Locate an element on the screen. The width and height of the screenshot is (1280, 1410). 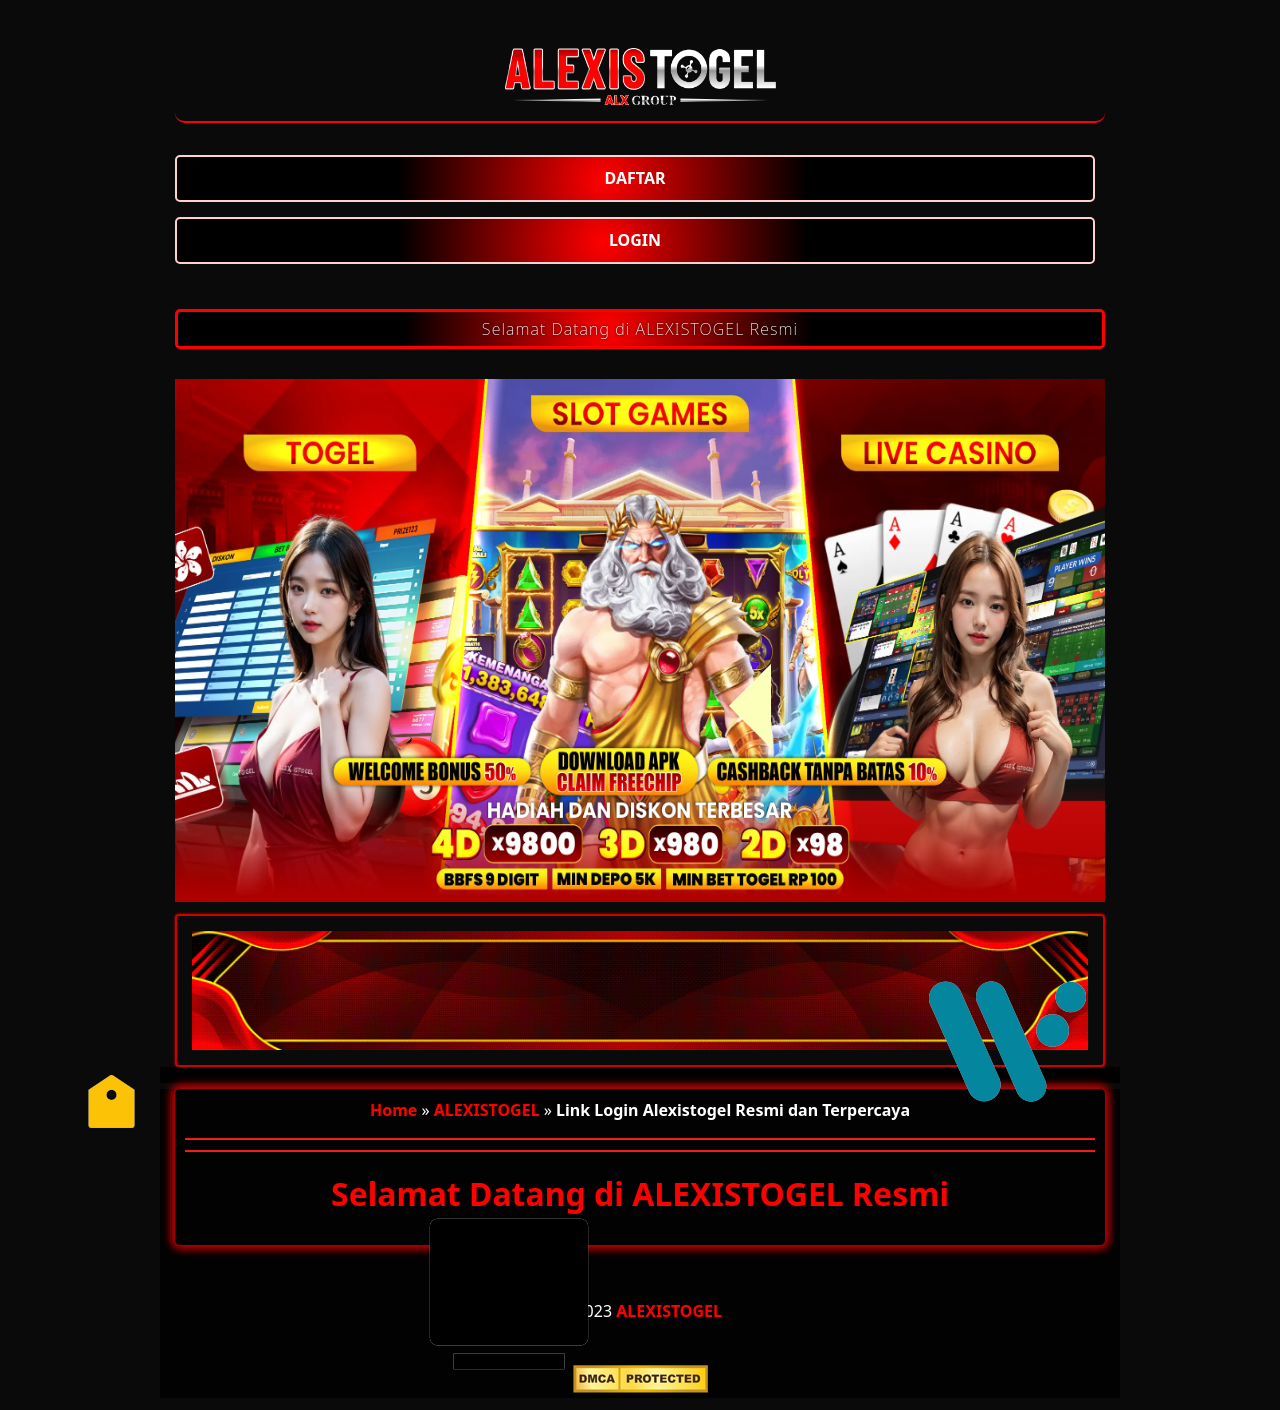
navigate to home screen is located at coordinates (111, 1102).